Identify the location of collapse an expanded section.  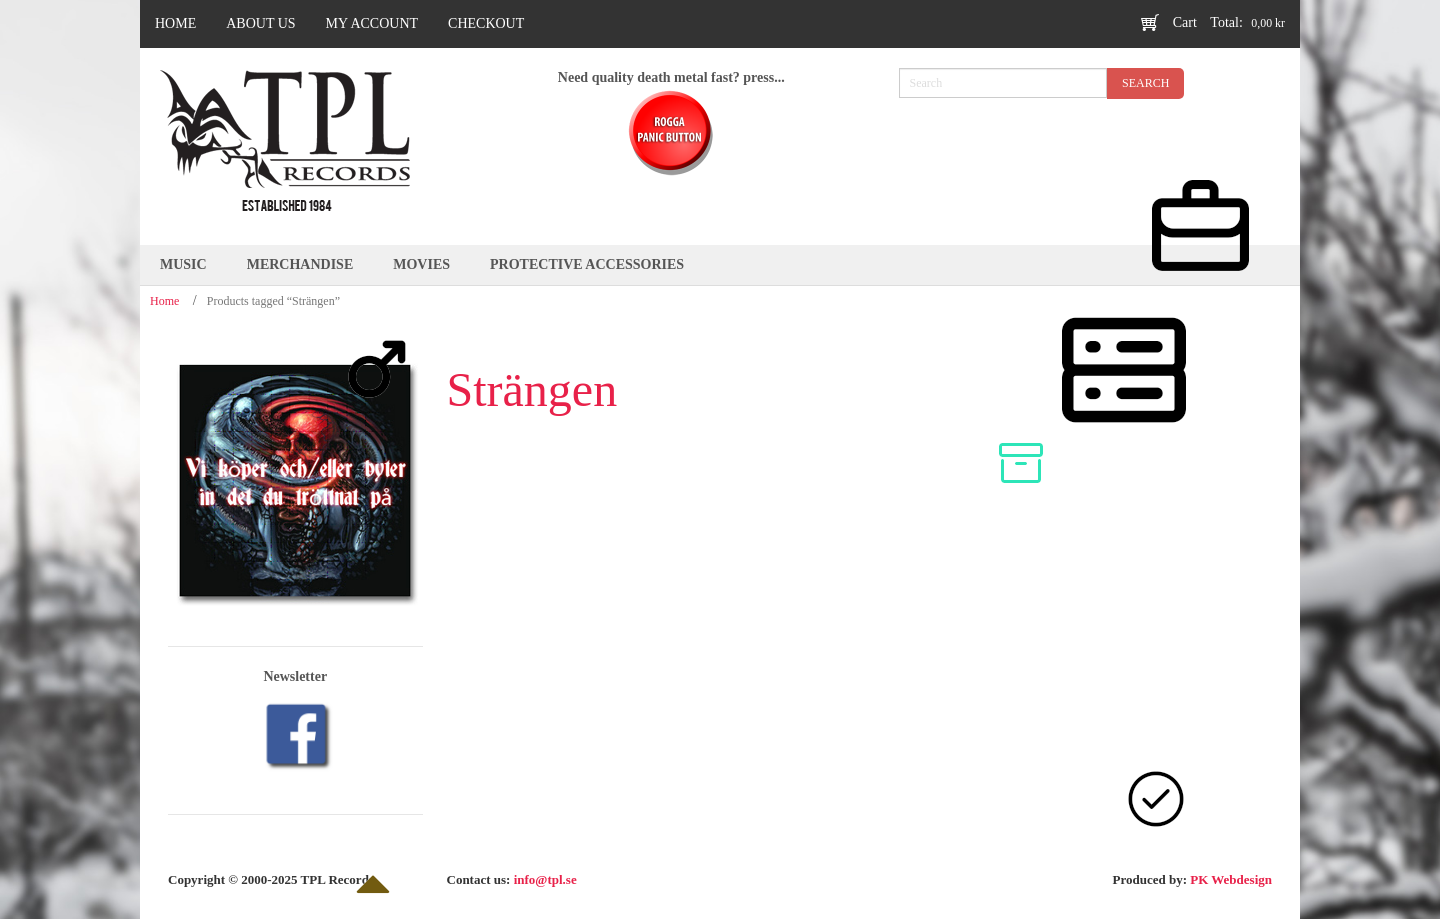
(373, 884).